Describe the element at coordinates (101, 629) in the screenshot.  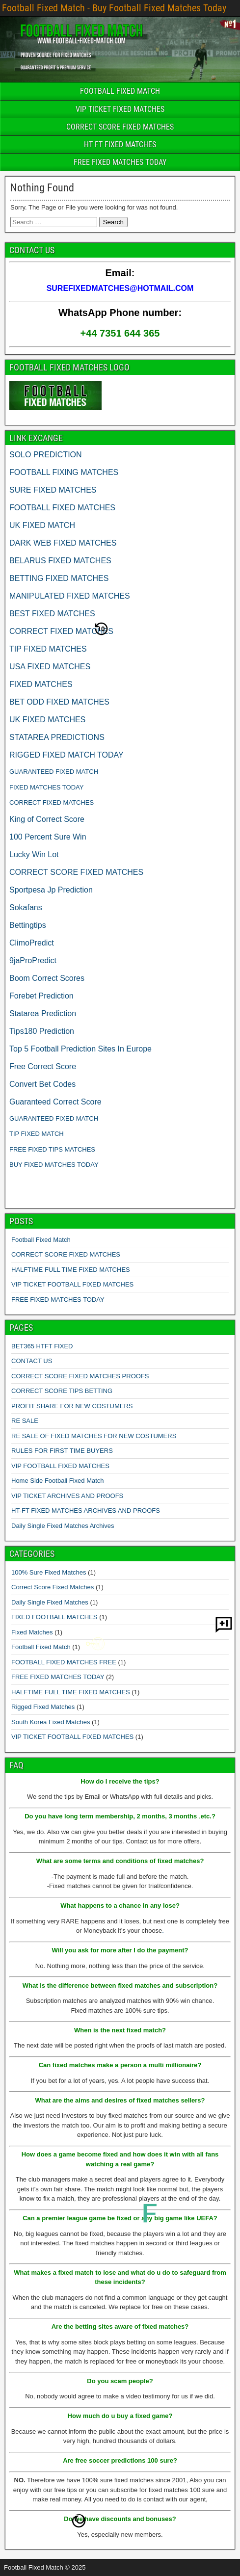
I see `skip back 10 seconds in playback` at that location.